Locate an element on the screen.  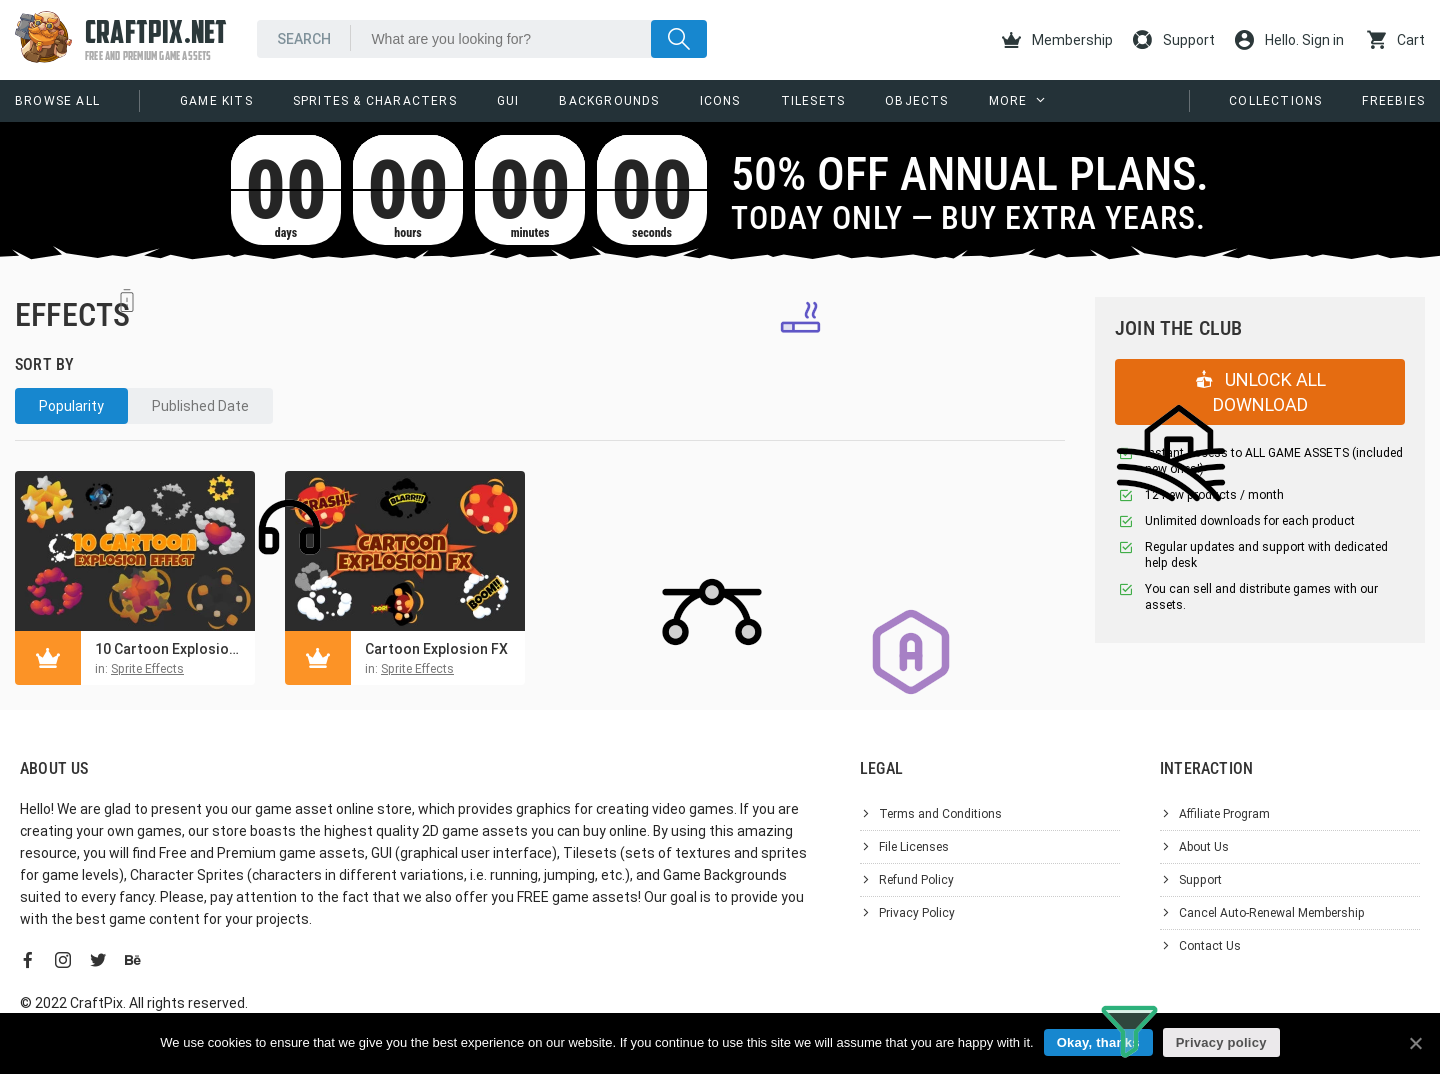
listen to audio or music is located at coordinates (289, 530).